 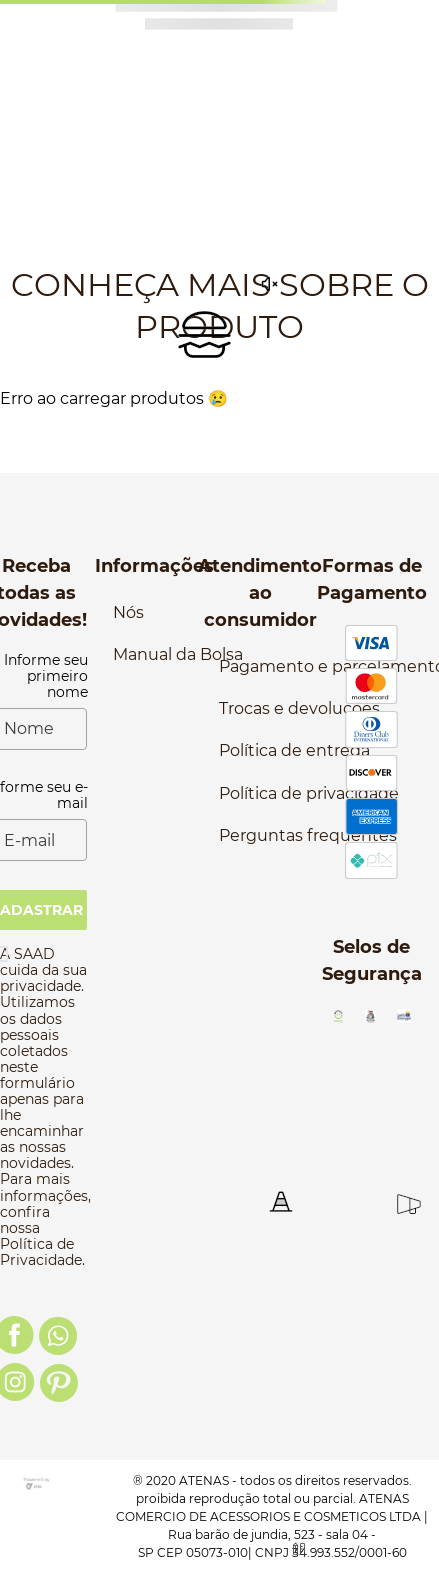 What do you see at coordinates (281, 1202) in the screenshot?
I see `indicates area under construction or maintenance` at bounding box center [281, 1202].